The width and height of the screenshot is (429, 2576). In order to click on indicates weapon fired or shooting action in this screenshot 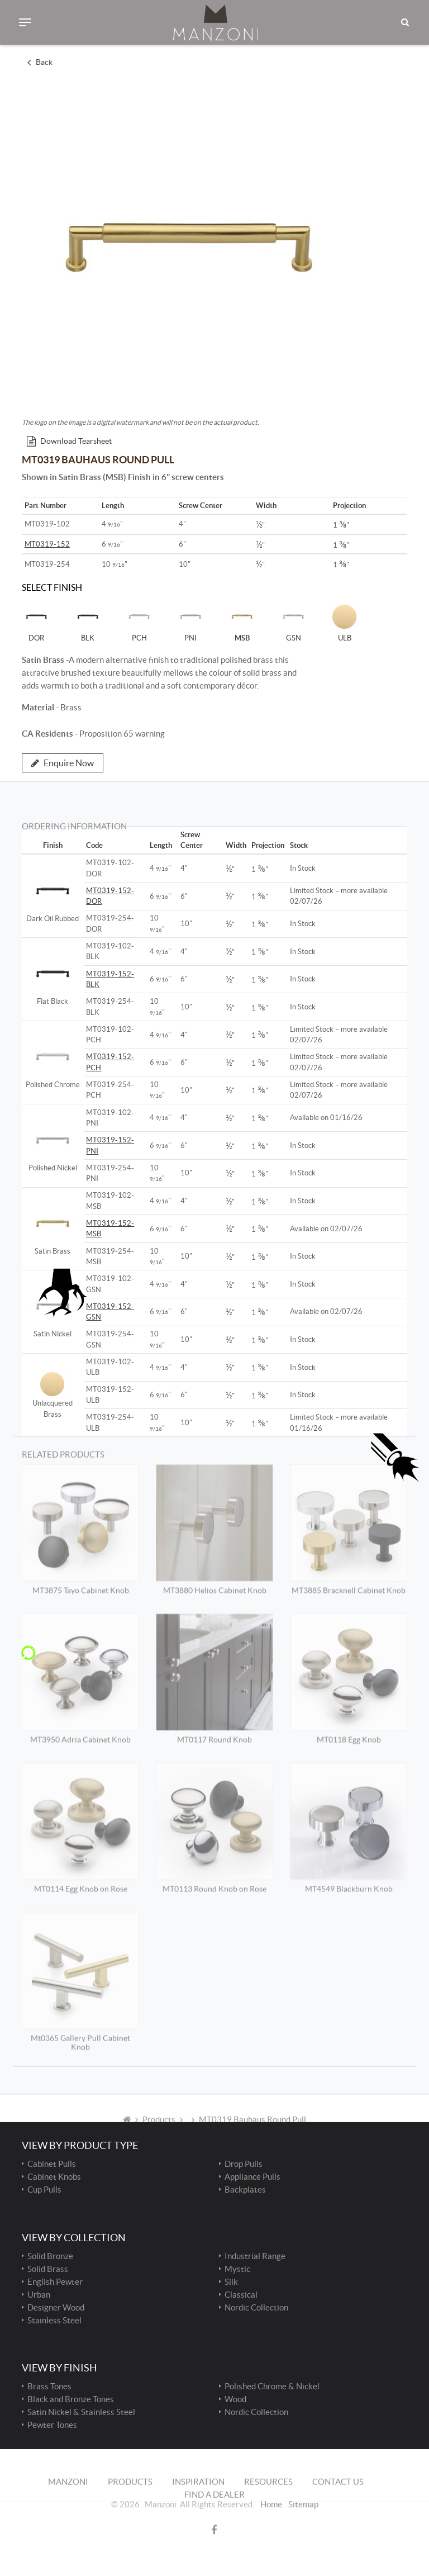, I will do `click(395, 1458)`.